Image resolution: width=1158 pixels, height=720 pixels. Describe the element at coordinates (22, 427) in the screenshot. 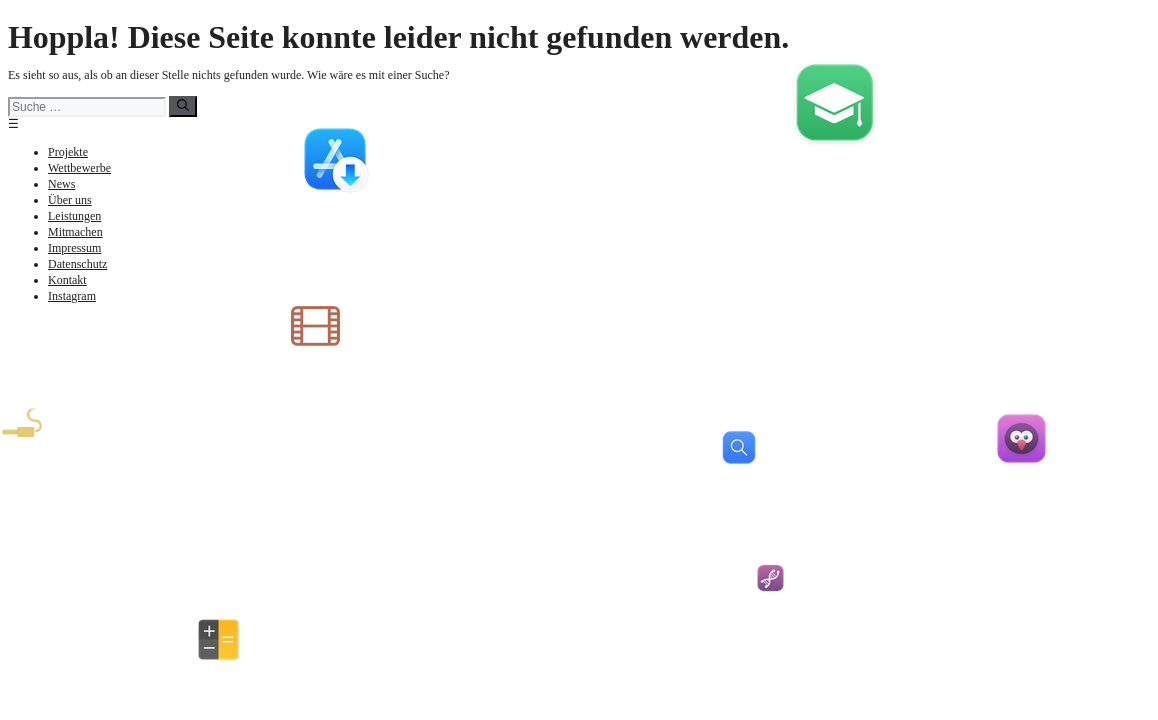

I see `audio output via headphones` at that location.